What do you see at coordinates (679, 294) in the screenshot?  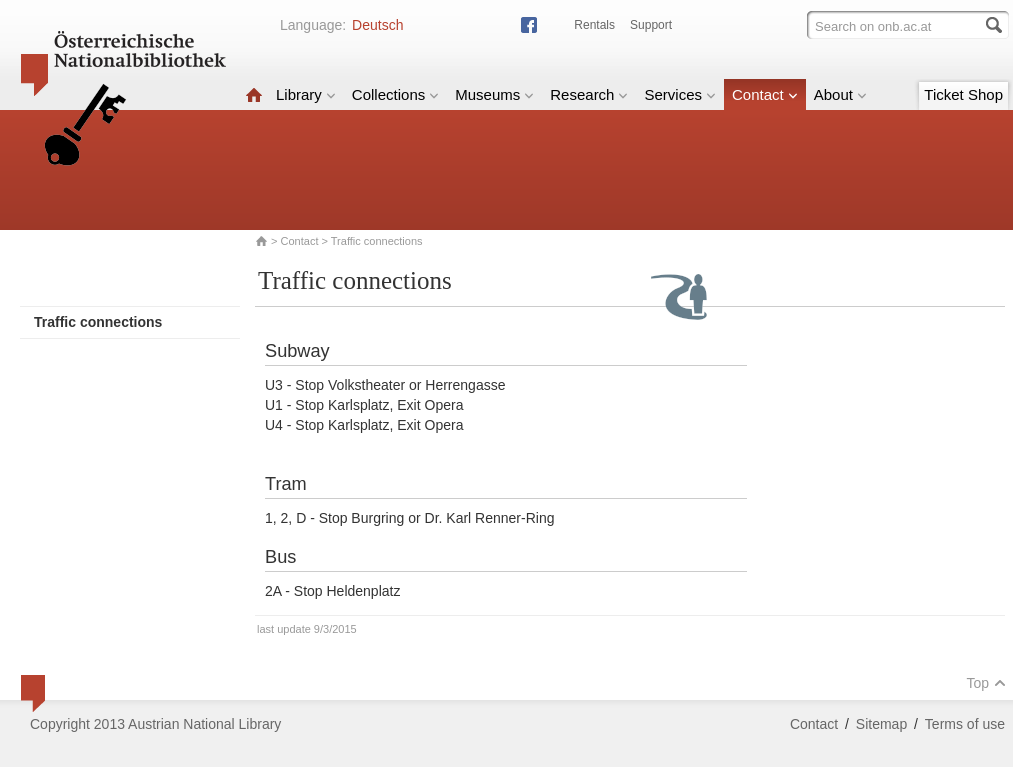 I see `start your journey or adventure` at bounding box center [679, 294].